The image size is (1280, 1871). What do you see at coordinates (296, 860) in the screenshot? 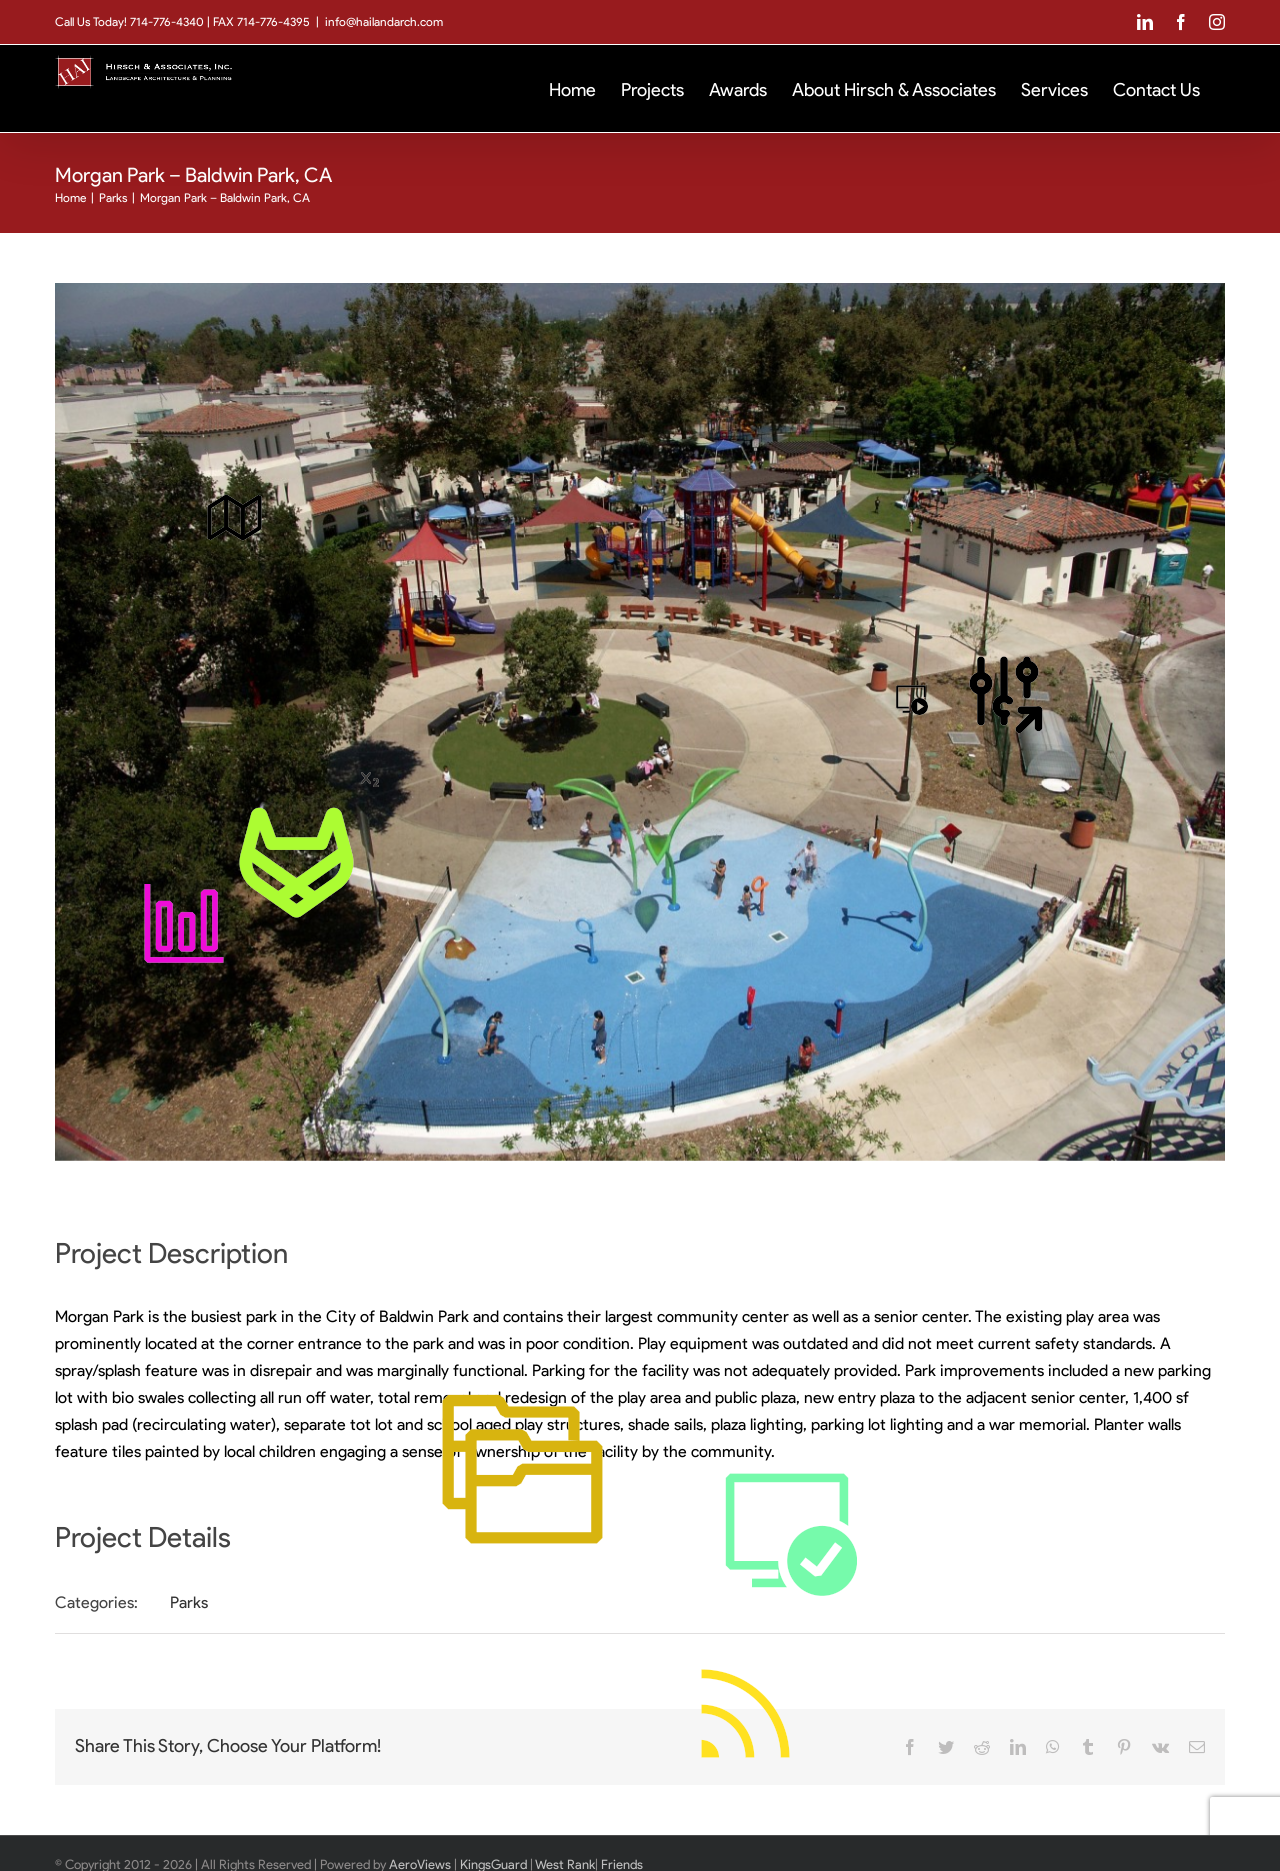
I see `open GitLab repository` at bounding box center [296, 860].